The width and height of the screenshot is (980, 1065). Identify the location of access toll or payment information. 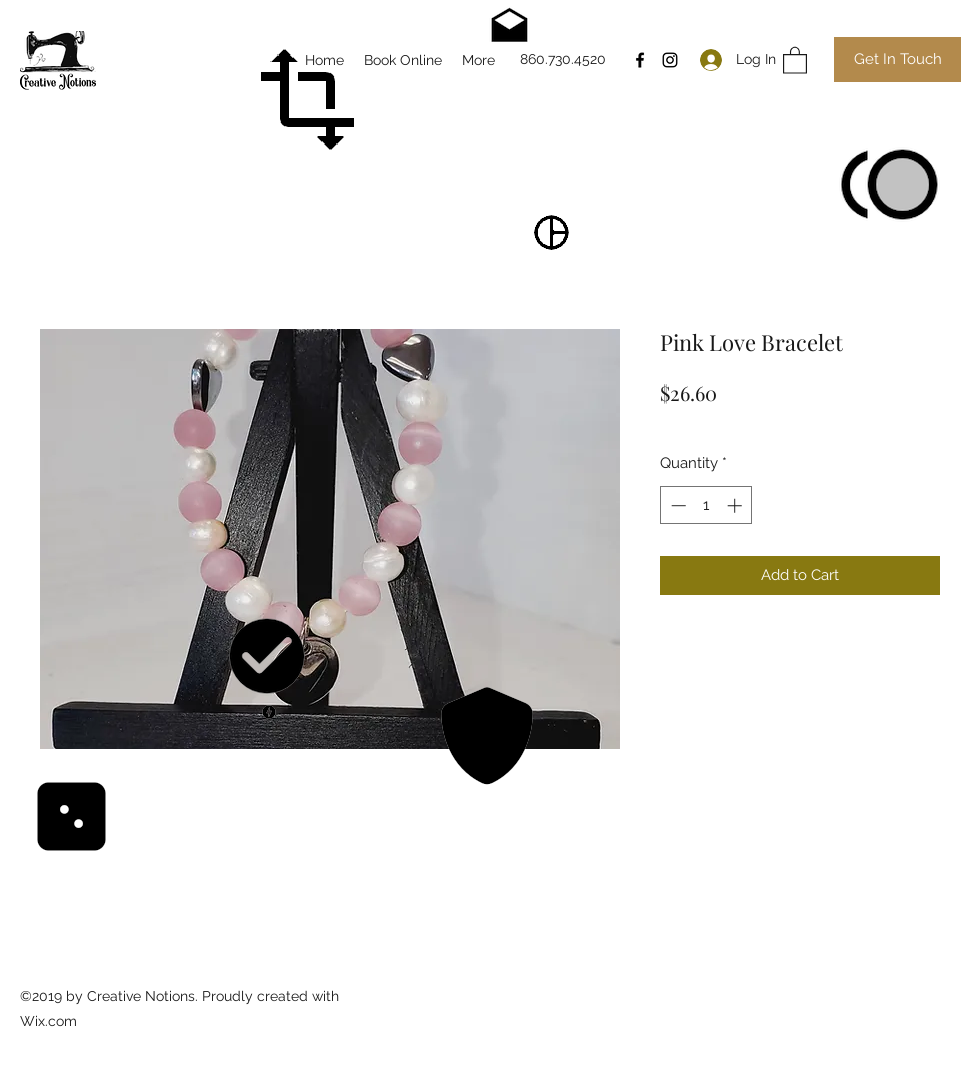
(889, 184).